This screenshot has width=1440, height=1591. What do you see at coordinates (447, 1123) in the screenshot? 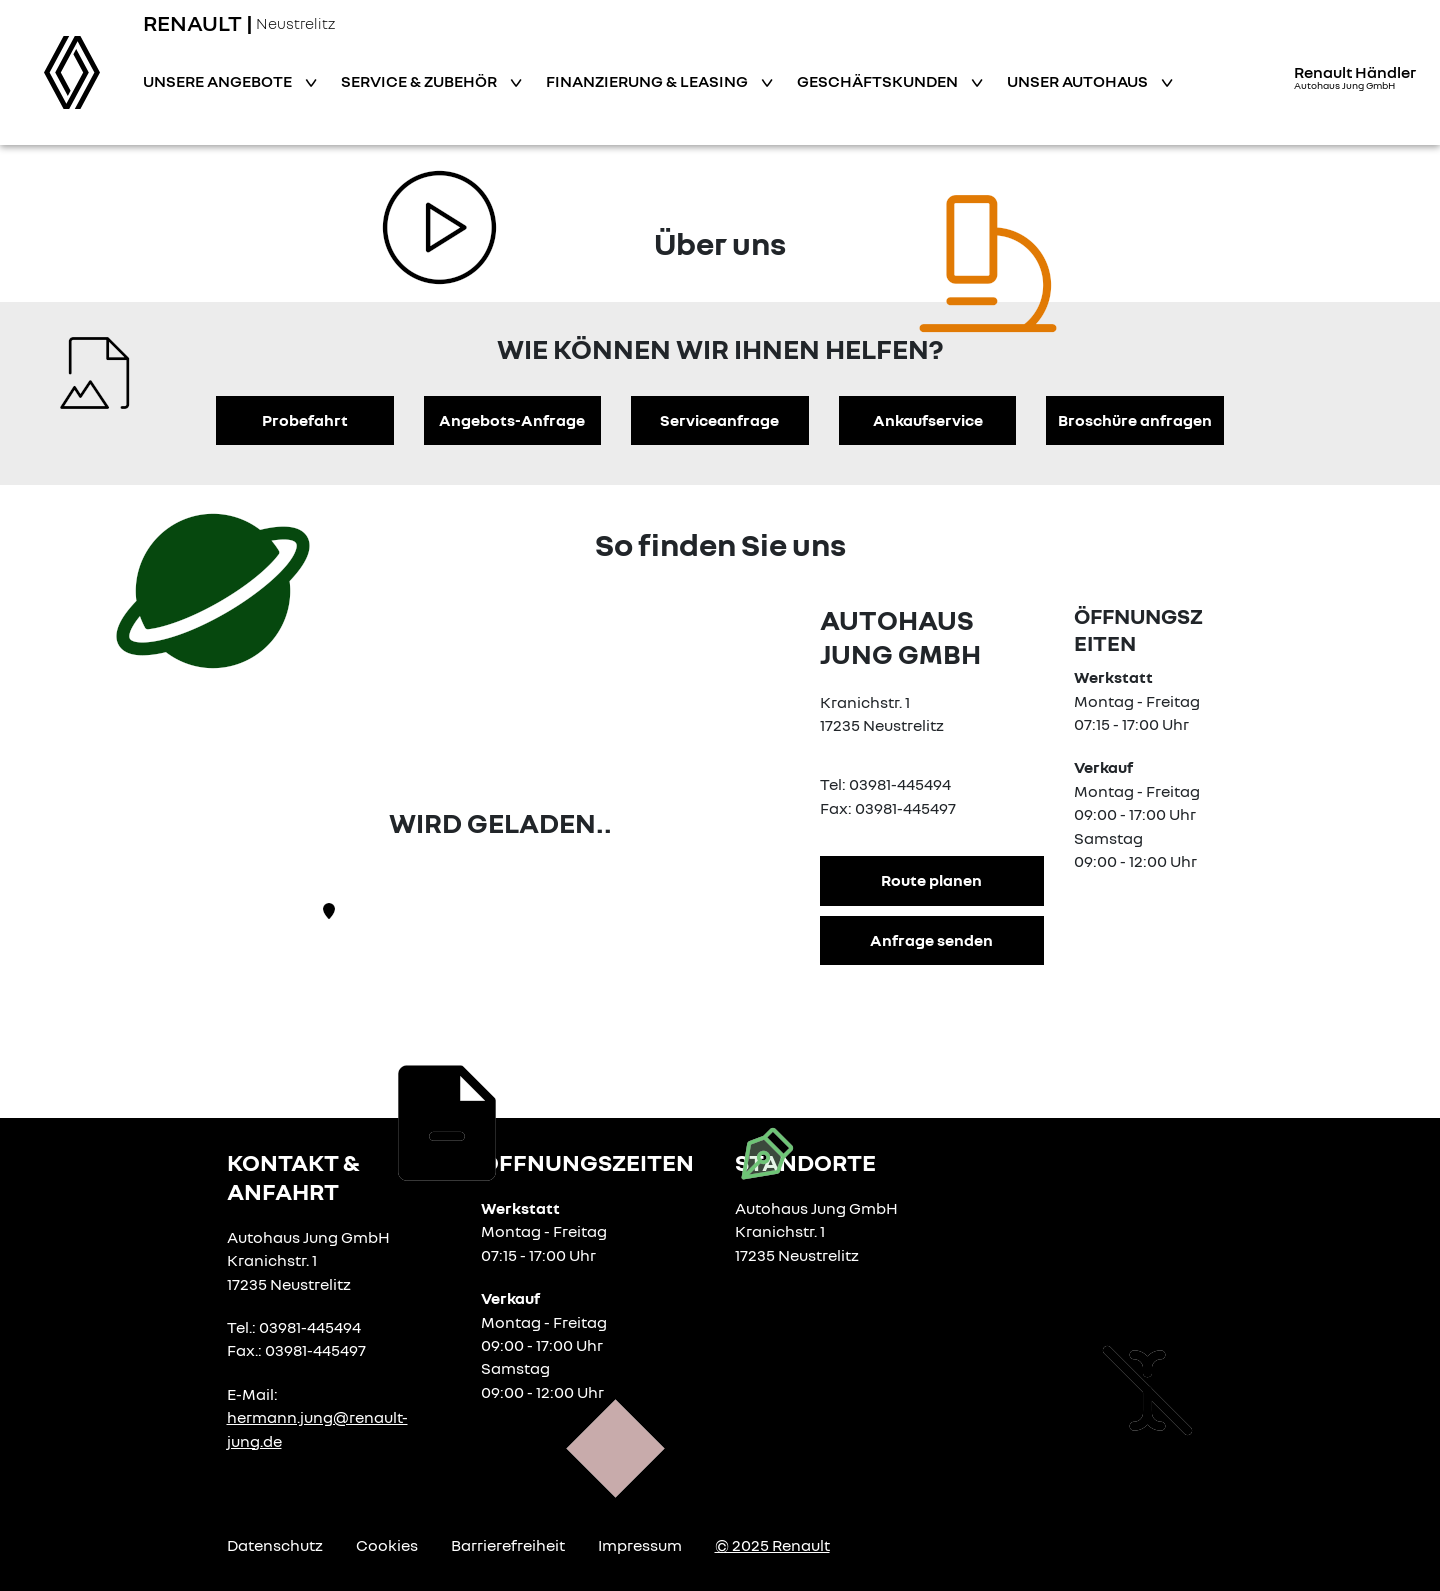
I see `remove content from a file` at bounding box center [447, 1123].